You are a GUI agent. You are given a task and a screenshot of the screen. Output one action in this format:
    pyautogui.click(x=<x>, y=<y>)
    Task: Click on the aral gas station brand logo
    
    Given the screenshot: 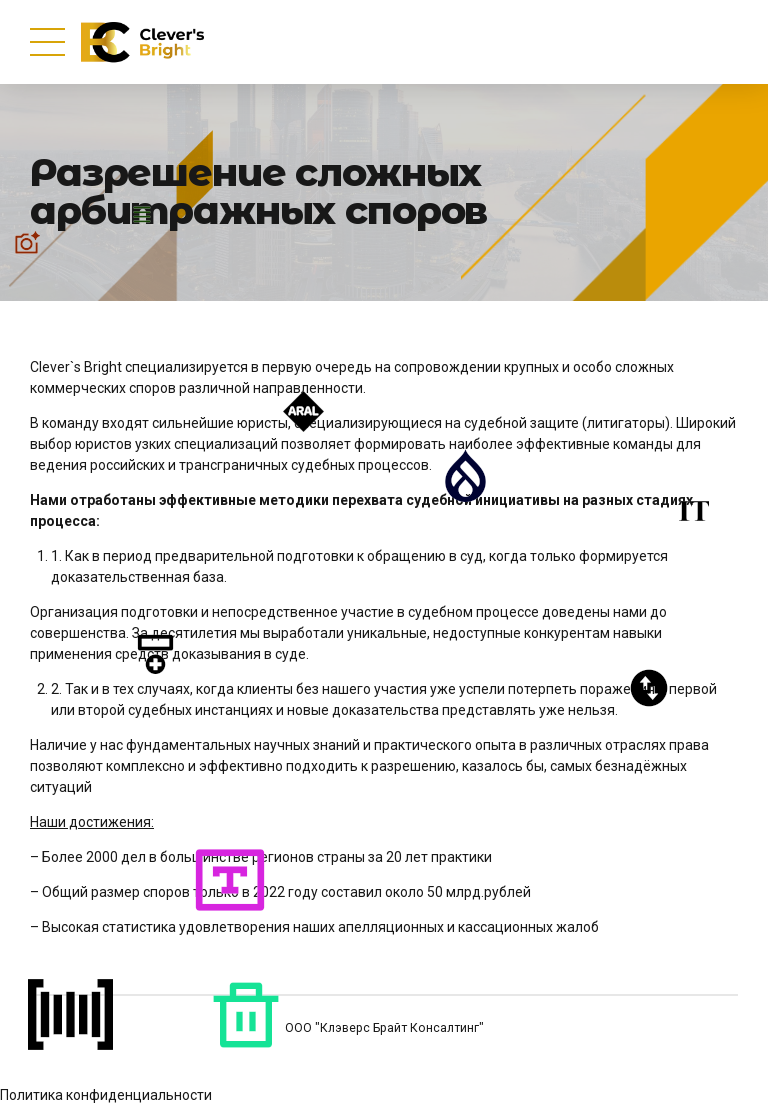 What is the action you would take?
    pyautogui.click(x=303, y=411)
    